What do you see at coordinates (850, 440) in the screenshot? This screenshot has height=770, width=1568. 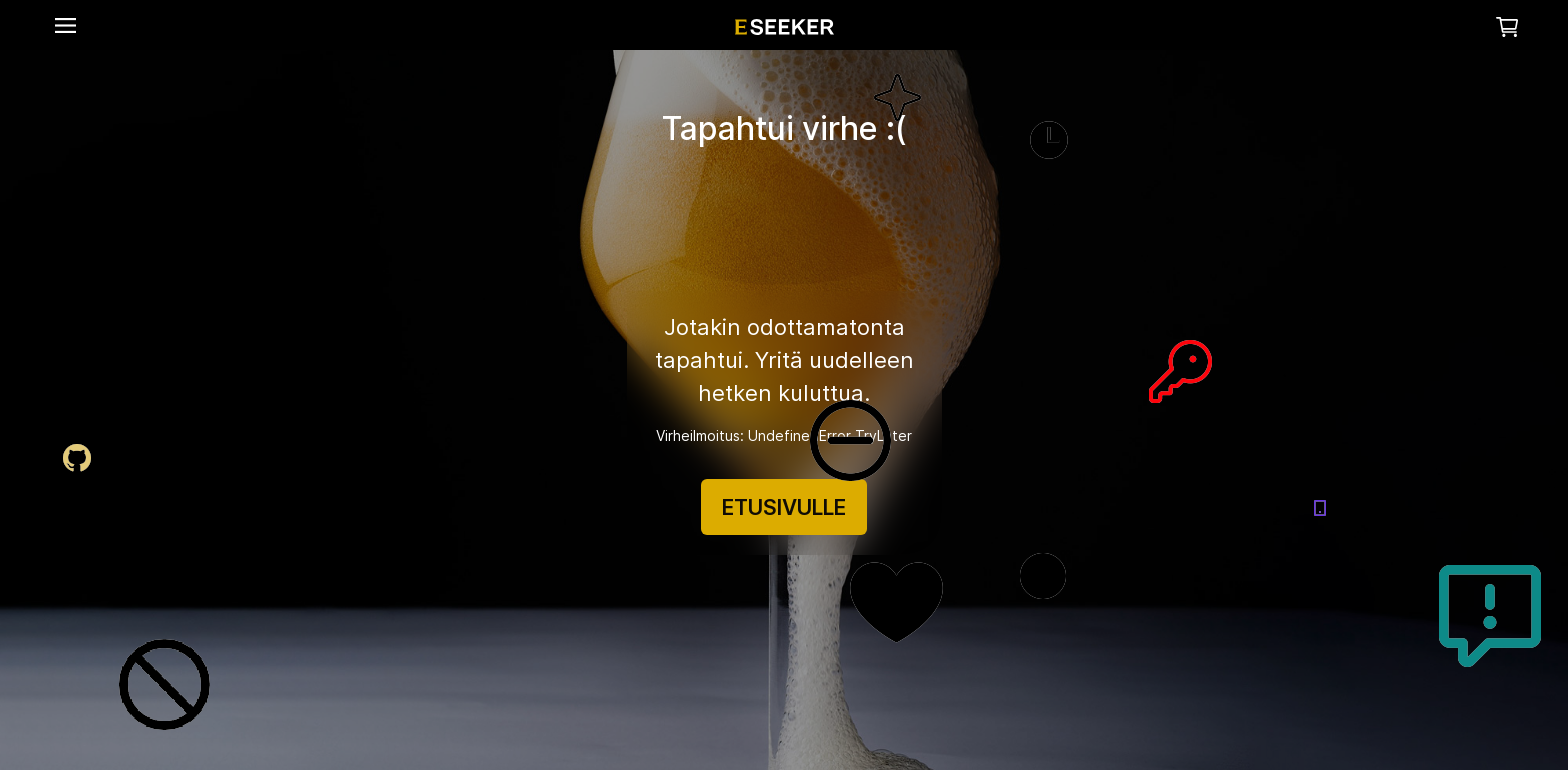 I see `access denied or restricted area` at bounding box center [850, 440].